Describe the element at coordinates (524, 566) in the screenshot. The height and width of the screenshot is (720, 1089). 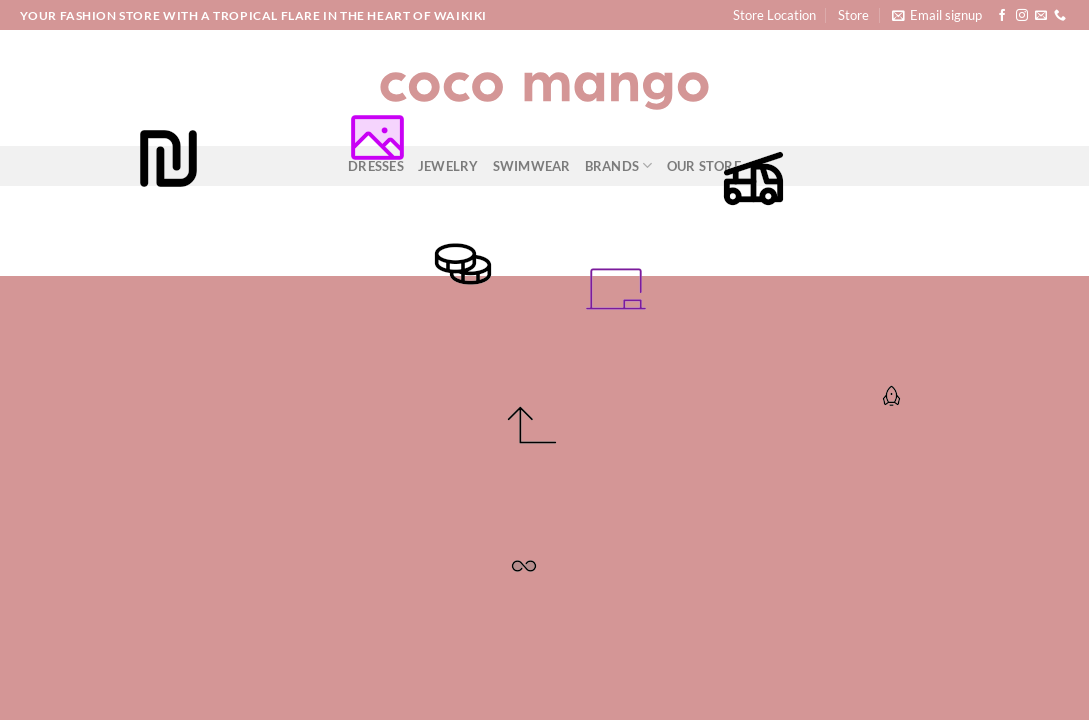
I see `indicates unlimited or infinite content` at that location.